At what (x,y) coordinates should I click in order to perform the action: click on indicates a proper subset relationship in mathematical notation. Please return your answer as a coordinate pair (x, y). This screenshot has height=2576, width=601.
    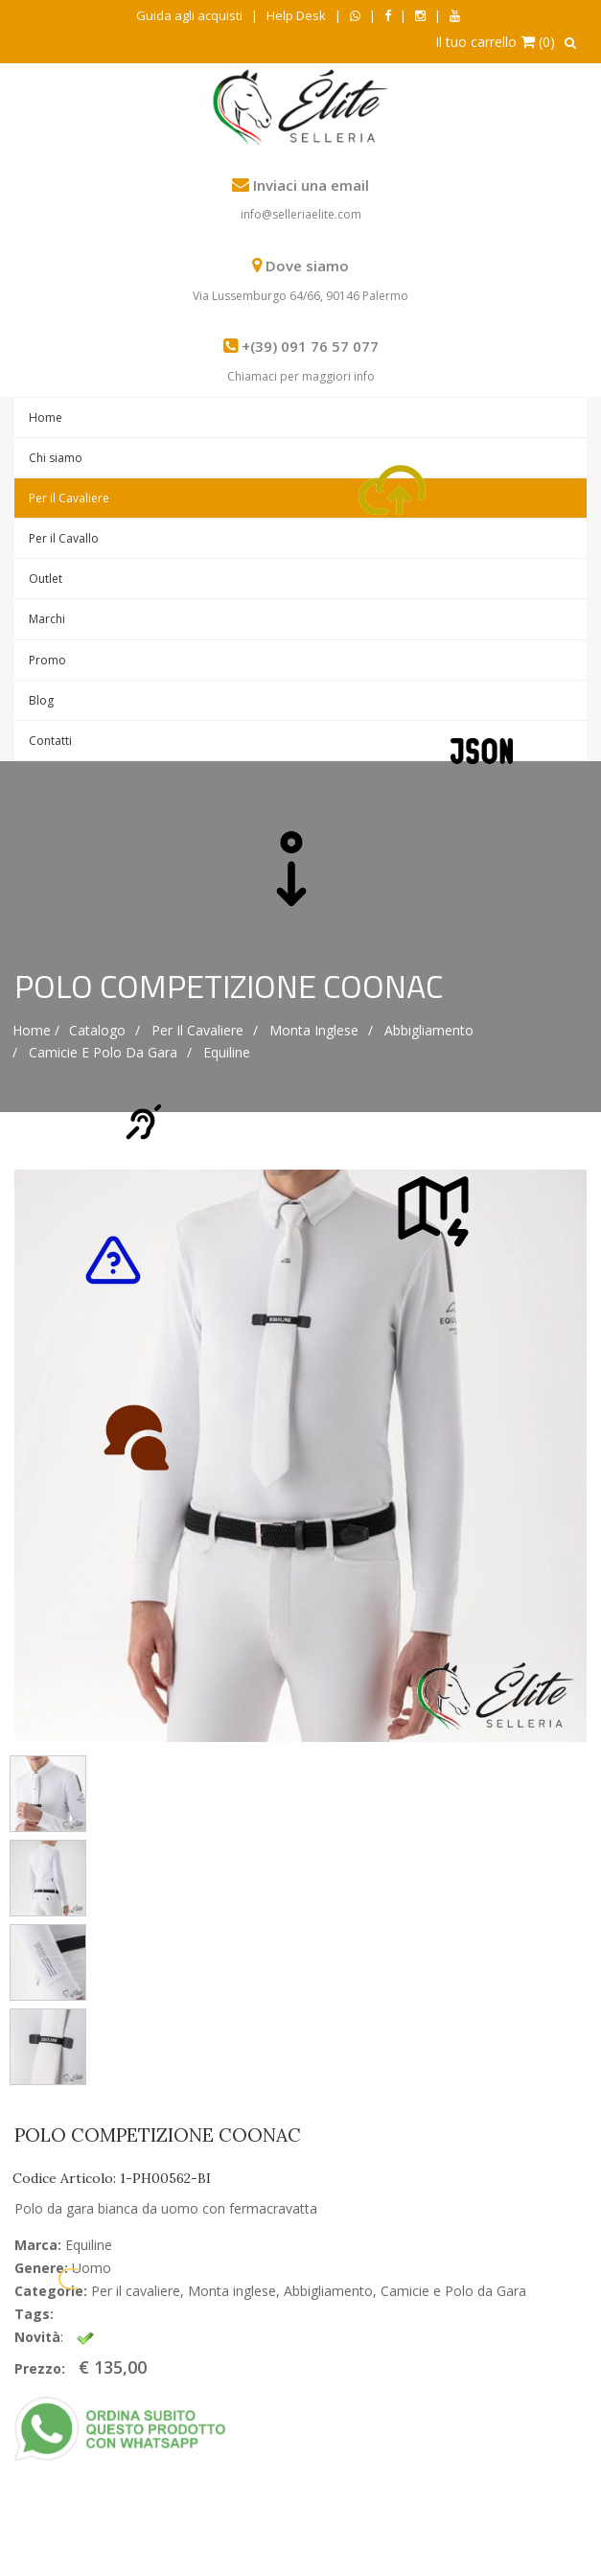
    Looking at the image, I should click on (69, 2279).